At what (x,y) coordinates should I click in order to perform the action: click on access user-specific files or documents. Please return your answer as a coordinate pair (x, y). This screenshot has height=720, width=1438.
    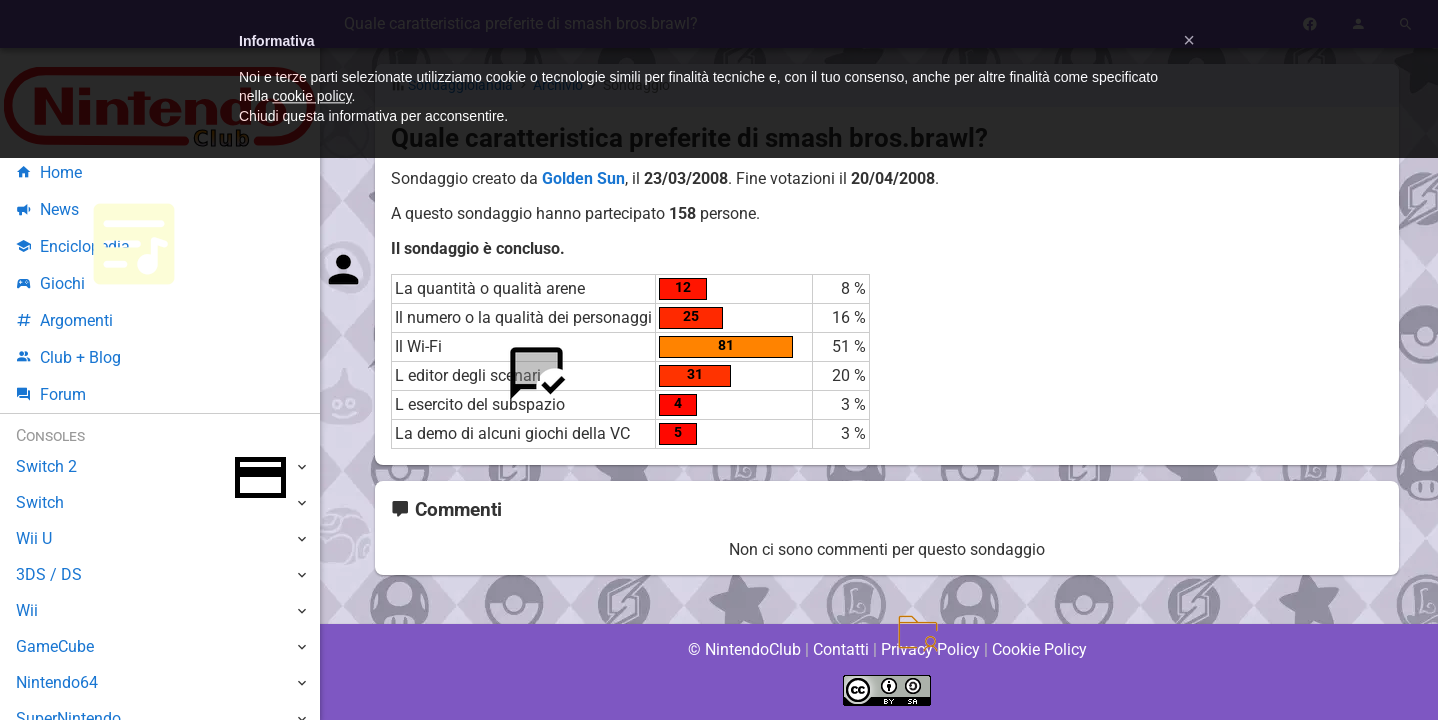
    Looking at the image, I should click on (918, 632).